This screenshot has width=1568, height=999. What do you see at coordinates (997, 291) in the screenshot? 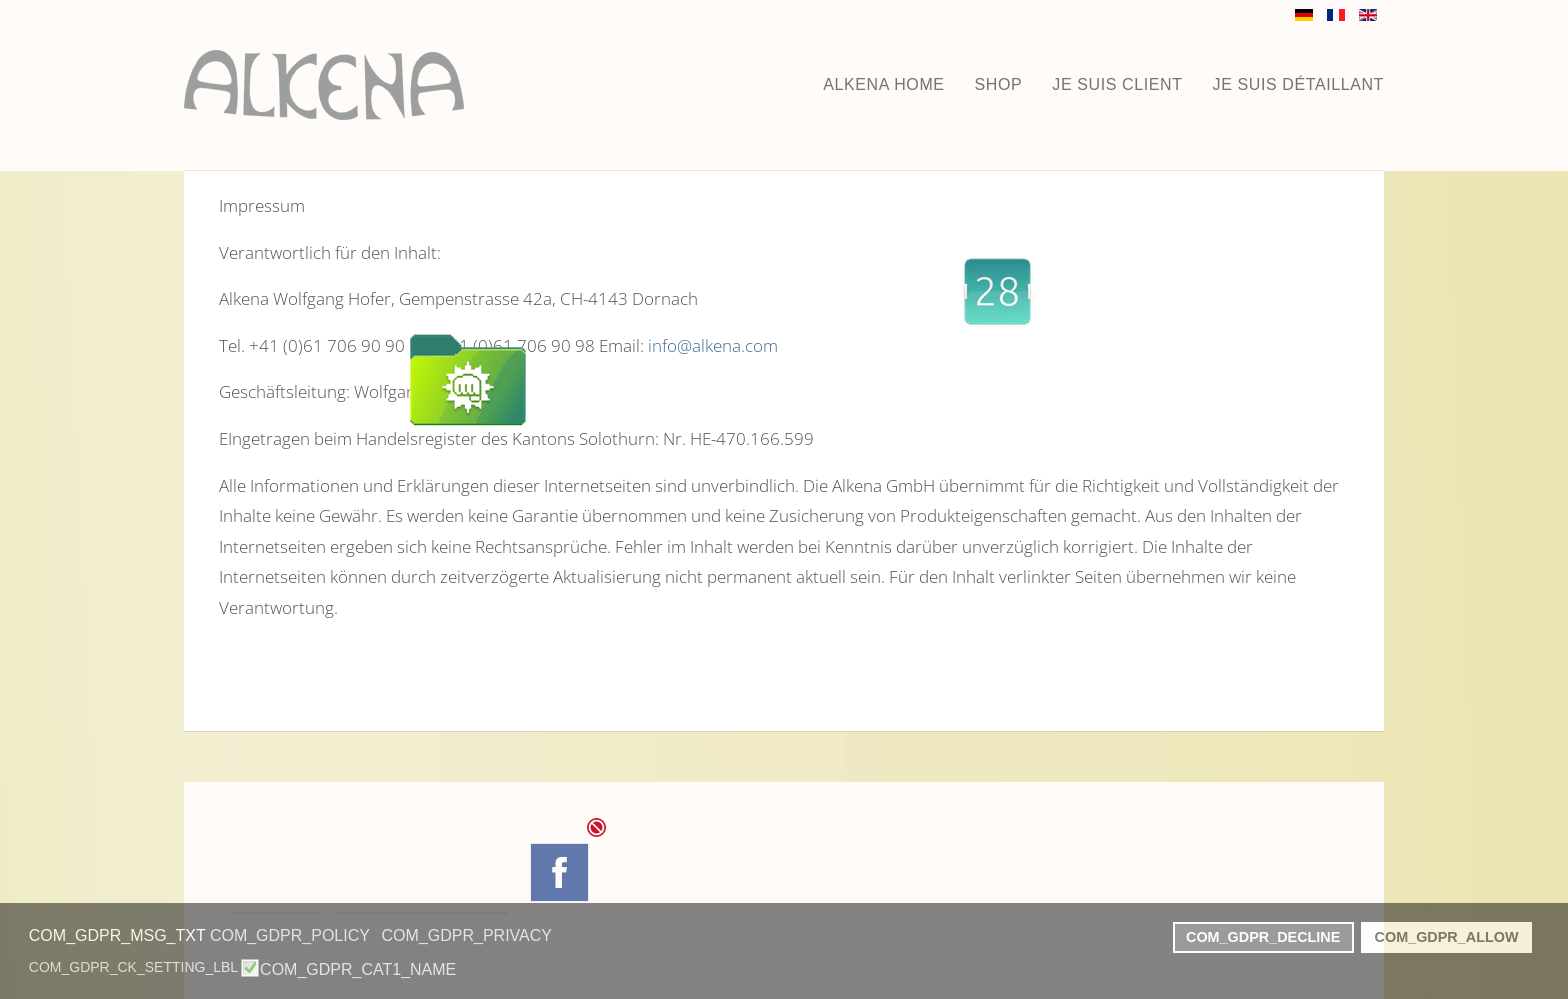
I see `open the calendar app` at bounding box center [997, 291].